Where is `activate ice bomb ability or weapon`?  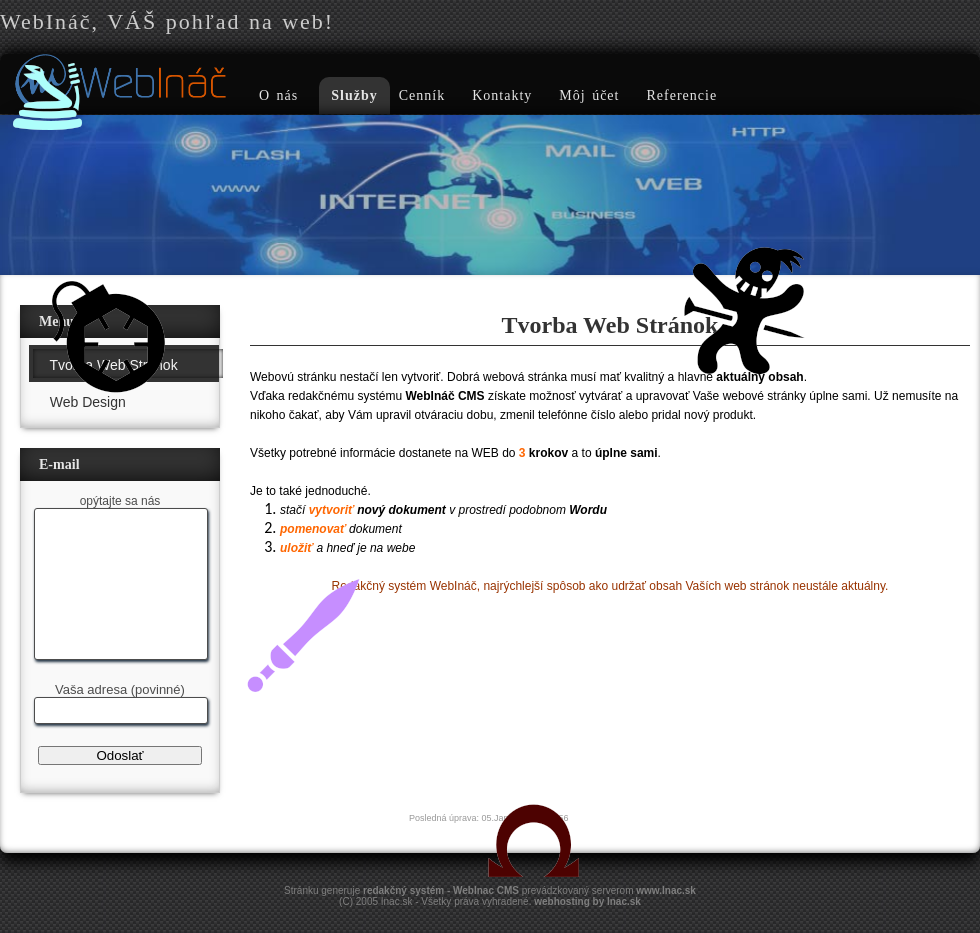
activate ice bomb ability or weapon is located at coordinates (109, 337).